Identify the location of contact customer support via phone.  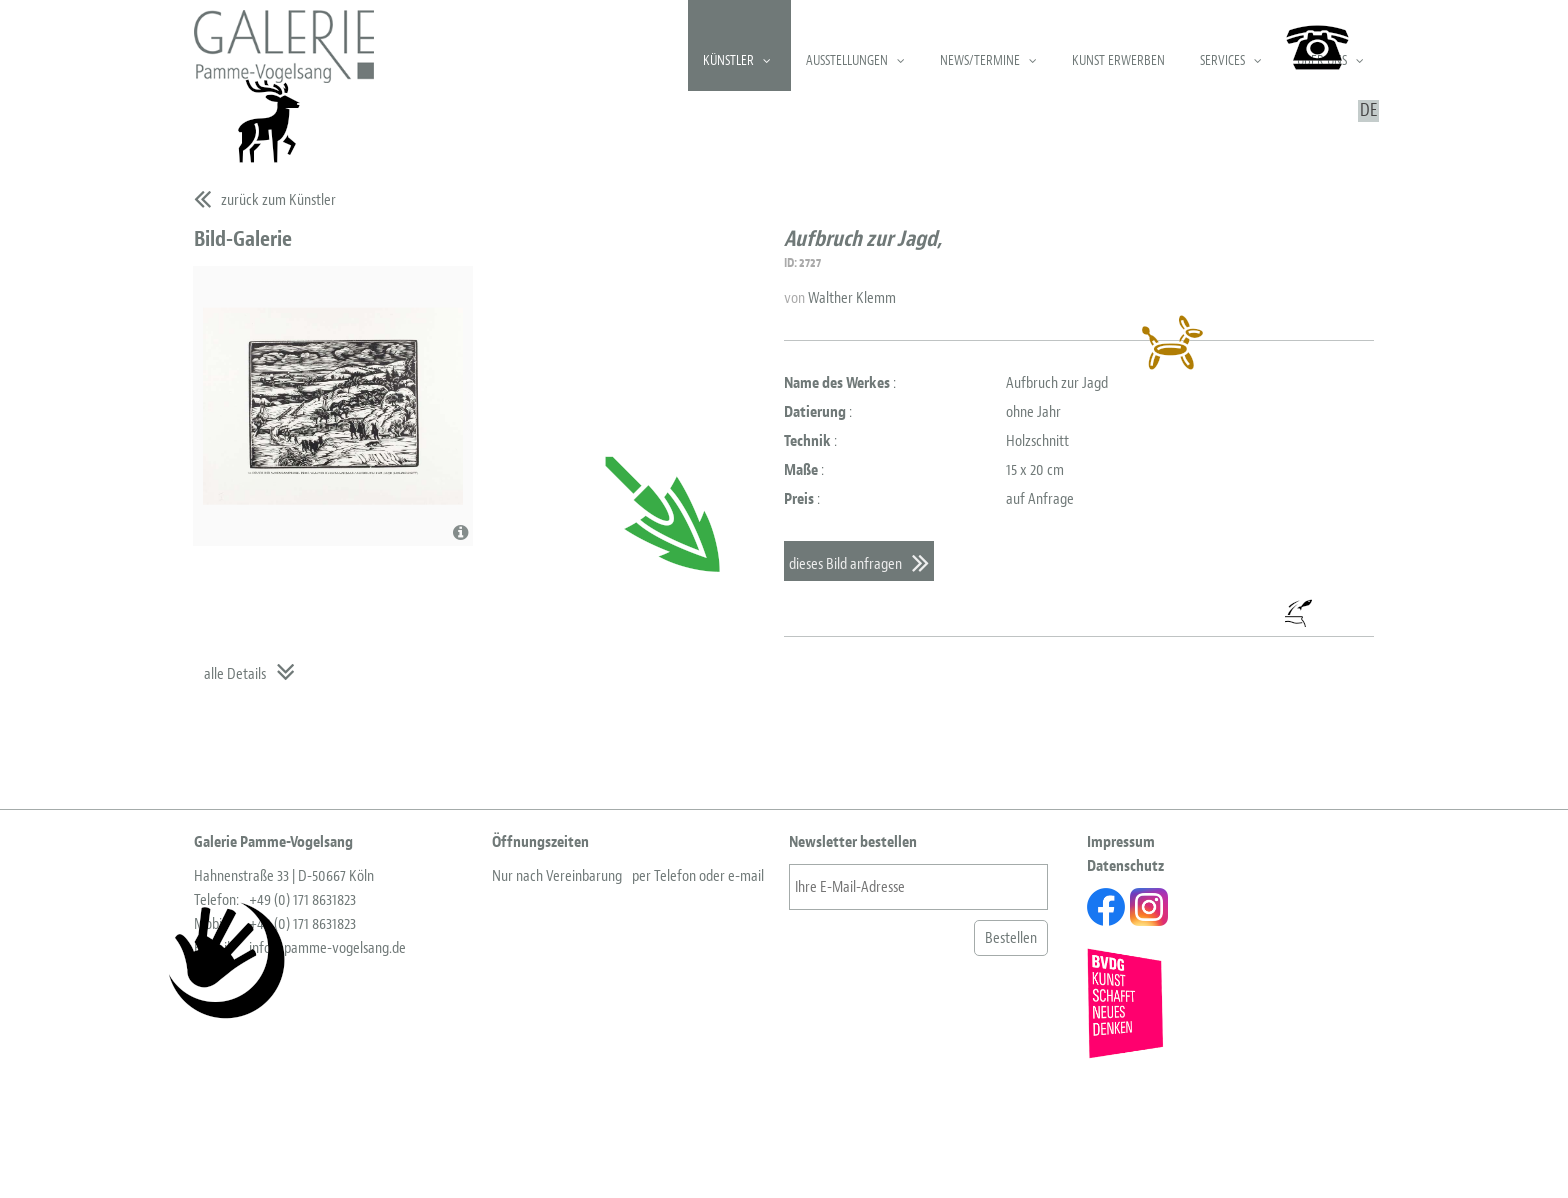
(1317, 47).